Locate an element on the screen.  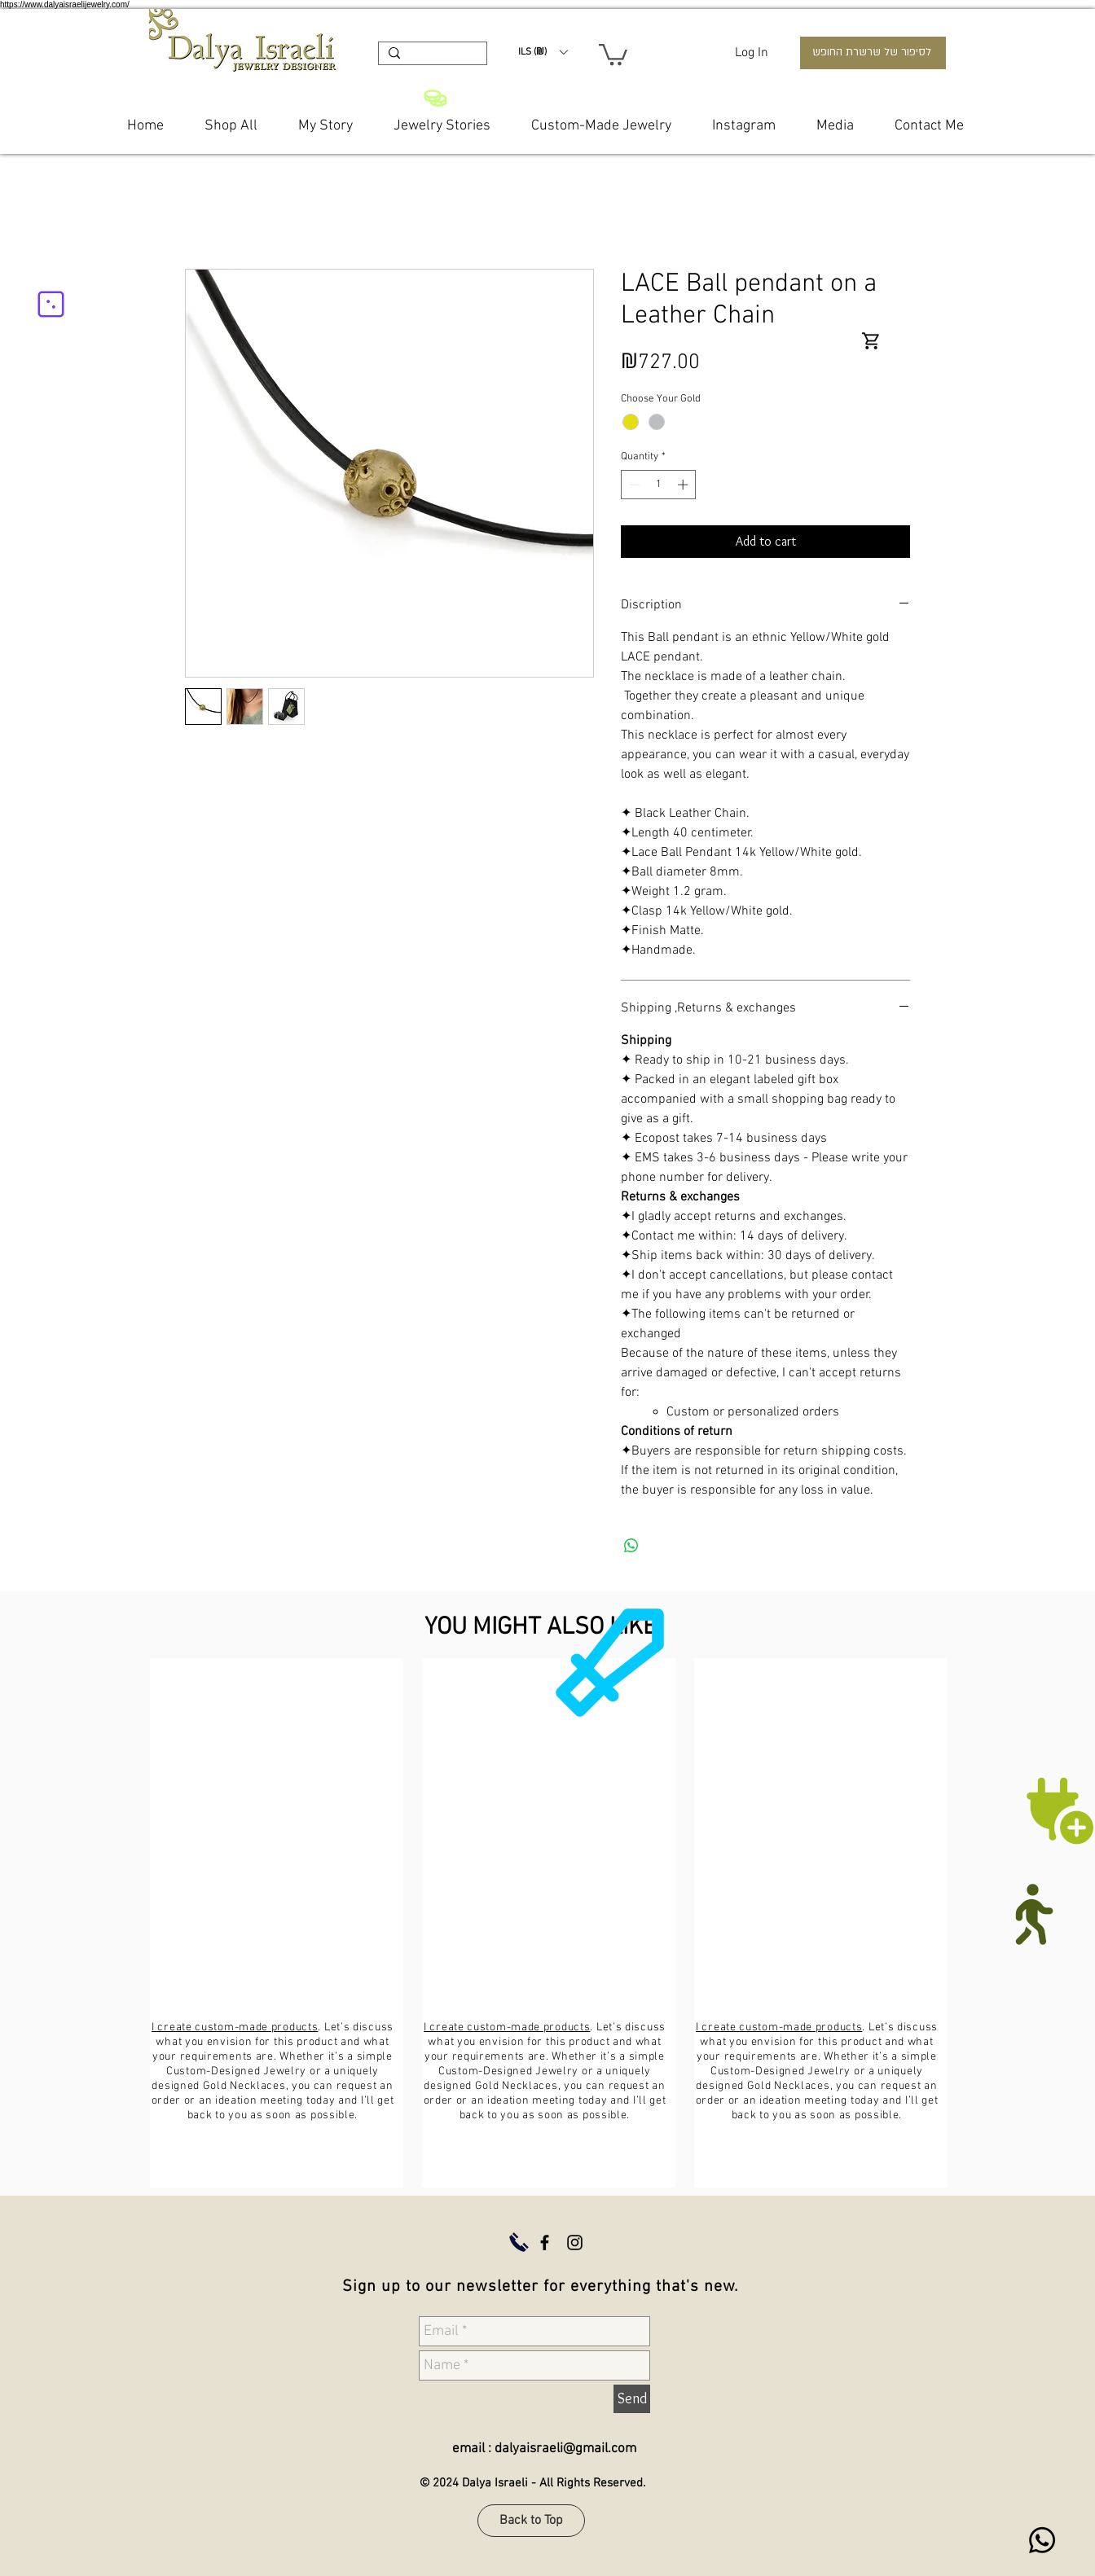
roll dice or generate random number is located at coordinates (51, 304).